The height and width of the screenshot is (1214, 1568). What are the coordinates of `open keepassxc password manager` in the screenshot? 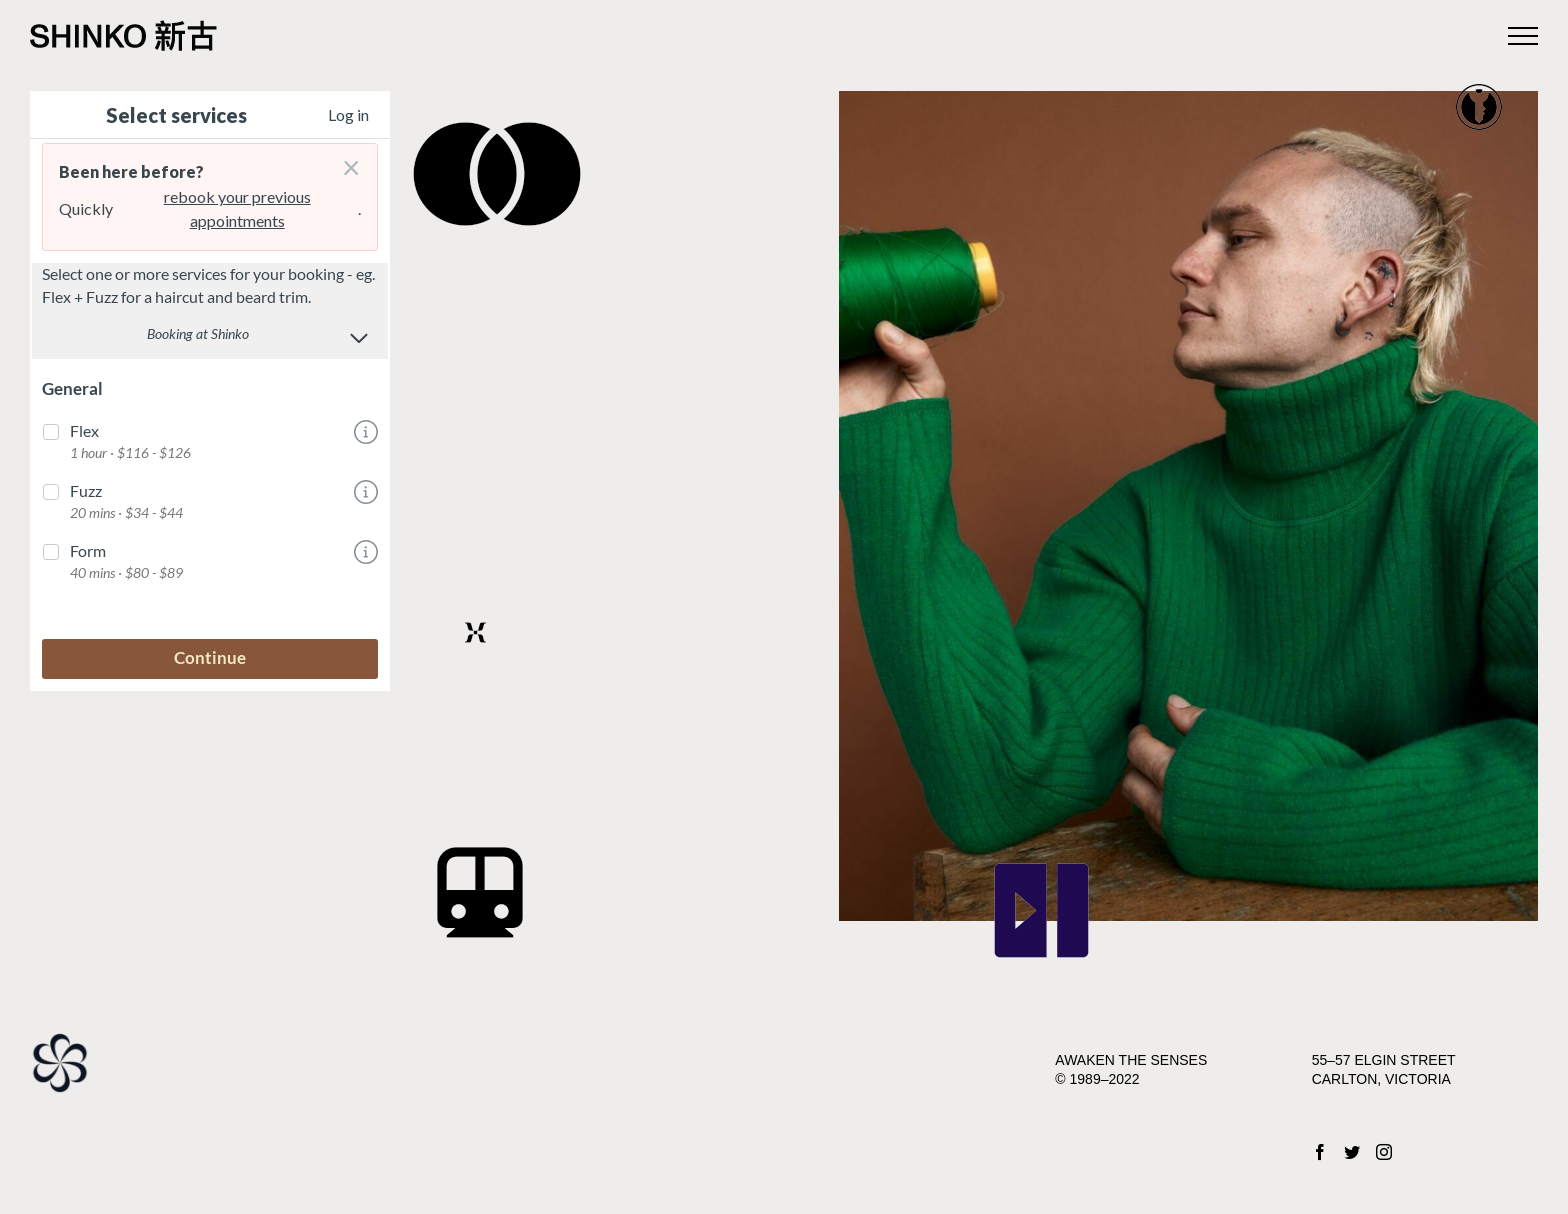 It's located at (1479, 107).